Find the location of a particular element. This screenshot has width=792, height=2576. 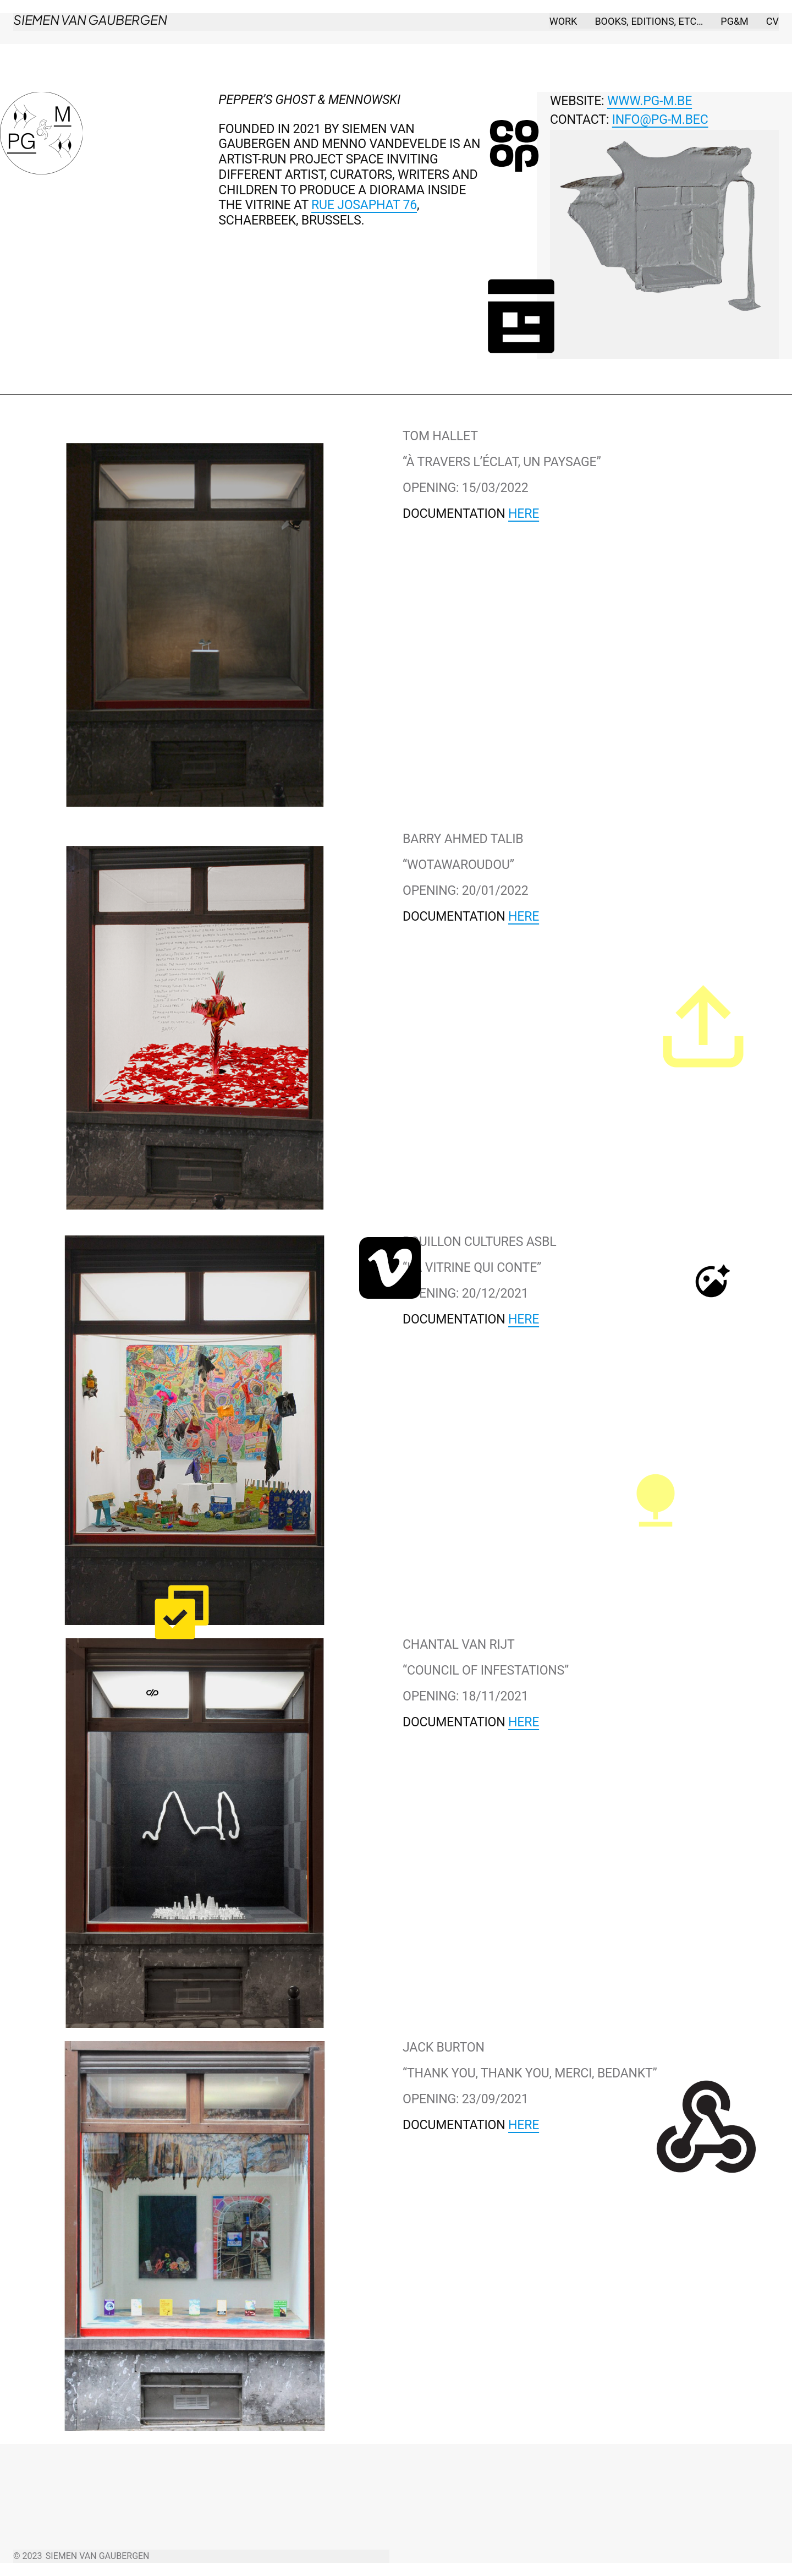

share content with others is located at coordinates (703, 1027).